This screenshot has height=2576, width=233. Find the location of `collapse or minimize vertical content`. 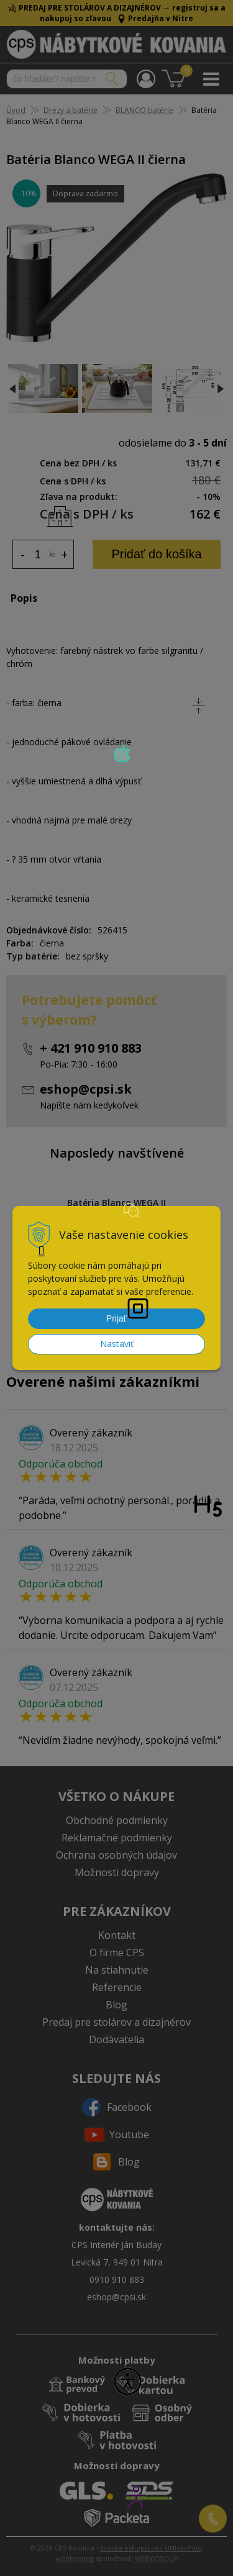

collapse or minimize vertical content is located at coordinates (198, 705).